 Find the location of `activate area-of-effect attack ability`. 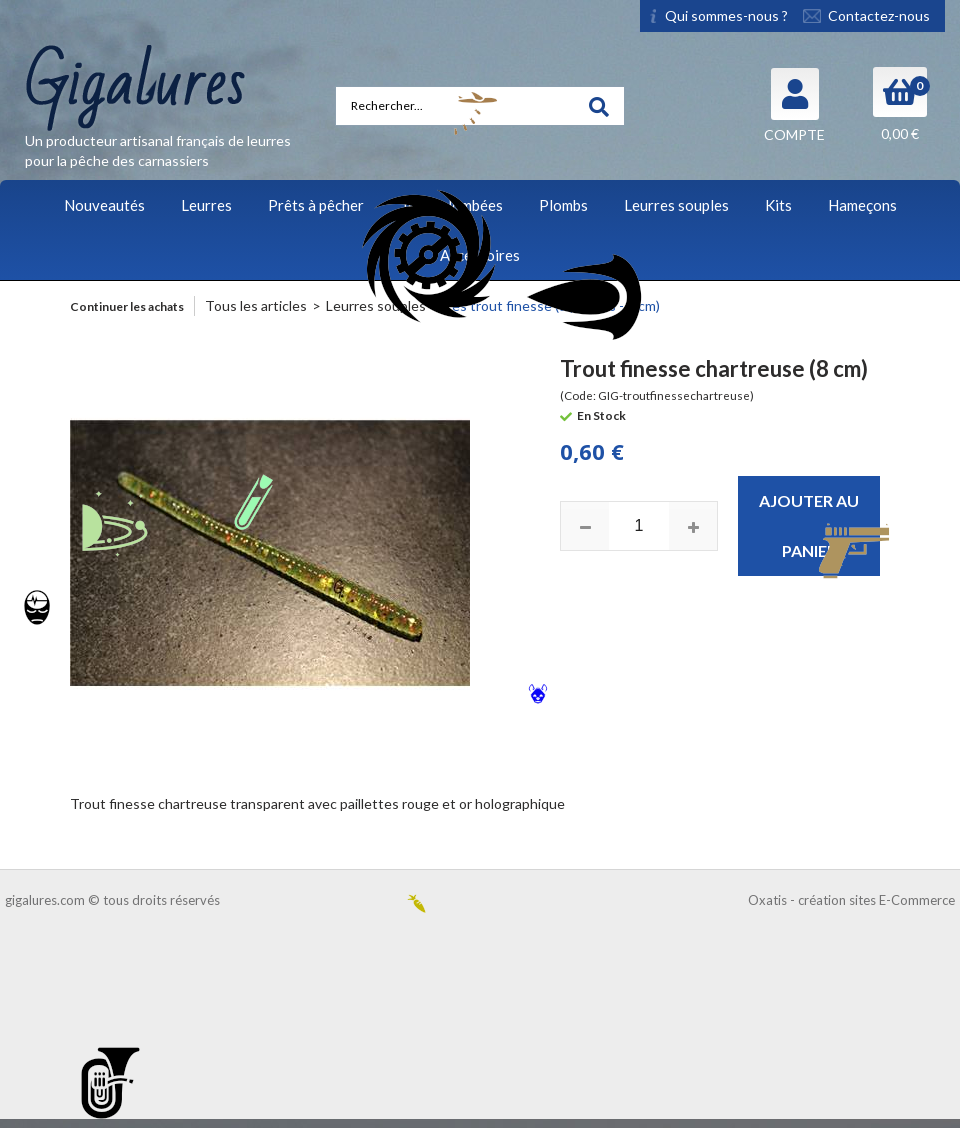

activate area-of-effect attack ability is located at coordinates (475, 113).